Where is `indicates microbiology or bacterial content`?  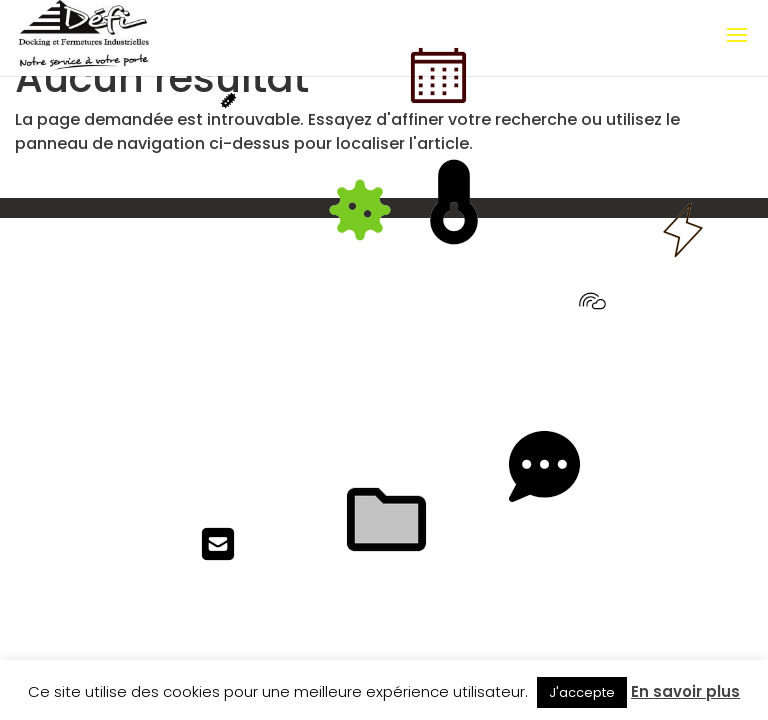
indicates microbiology or bacterial content is located at coordinates (228, 100).